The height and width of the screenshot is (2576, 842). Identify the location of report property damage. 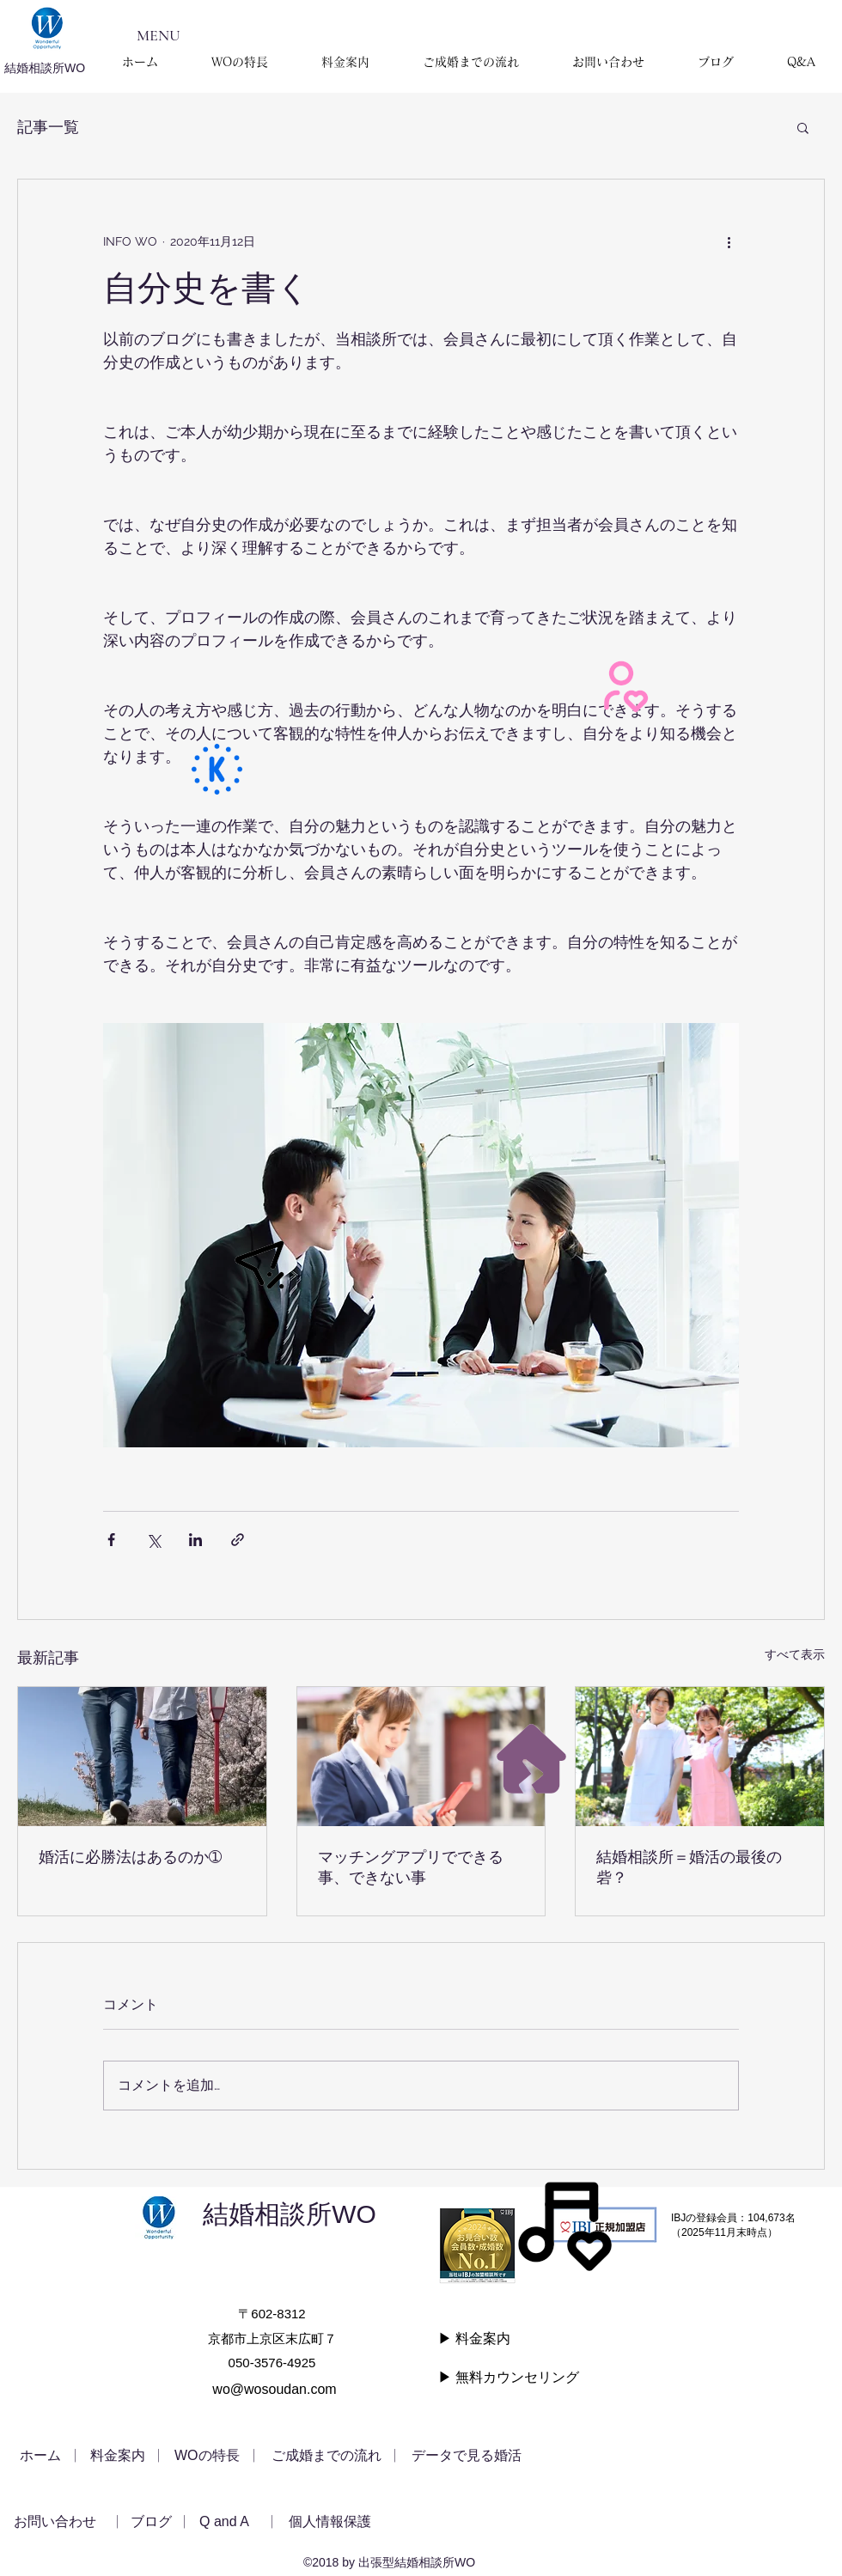
(531, 1758).